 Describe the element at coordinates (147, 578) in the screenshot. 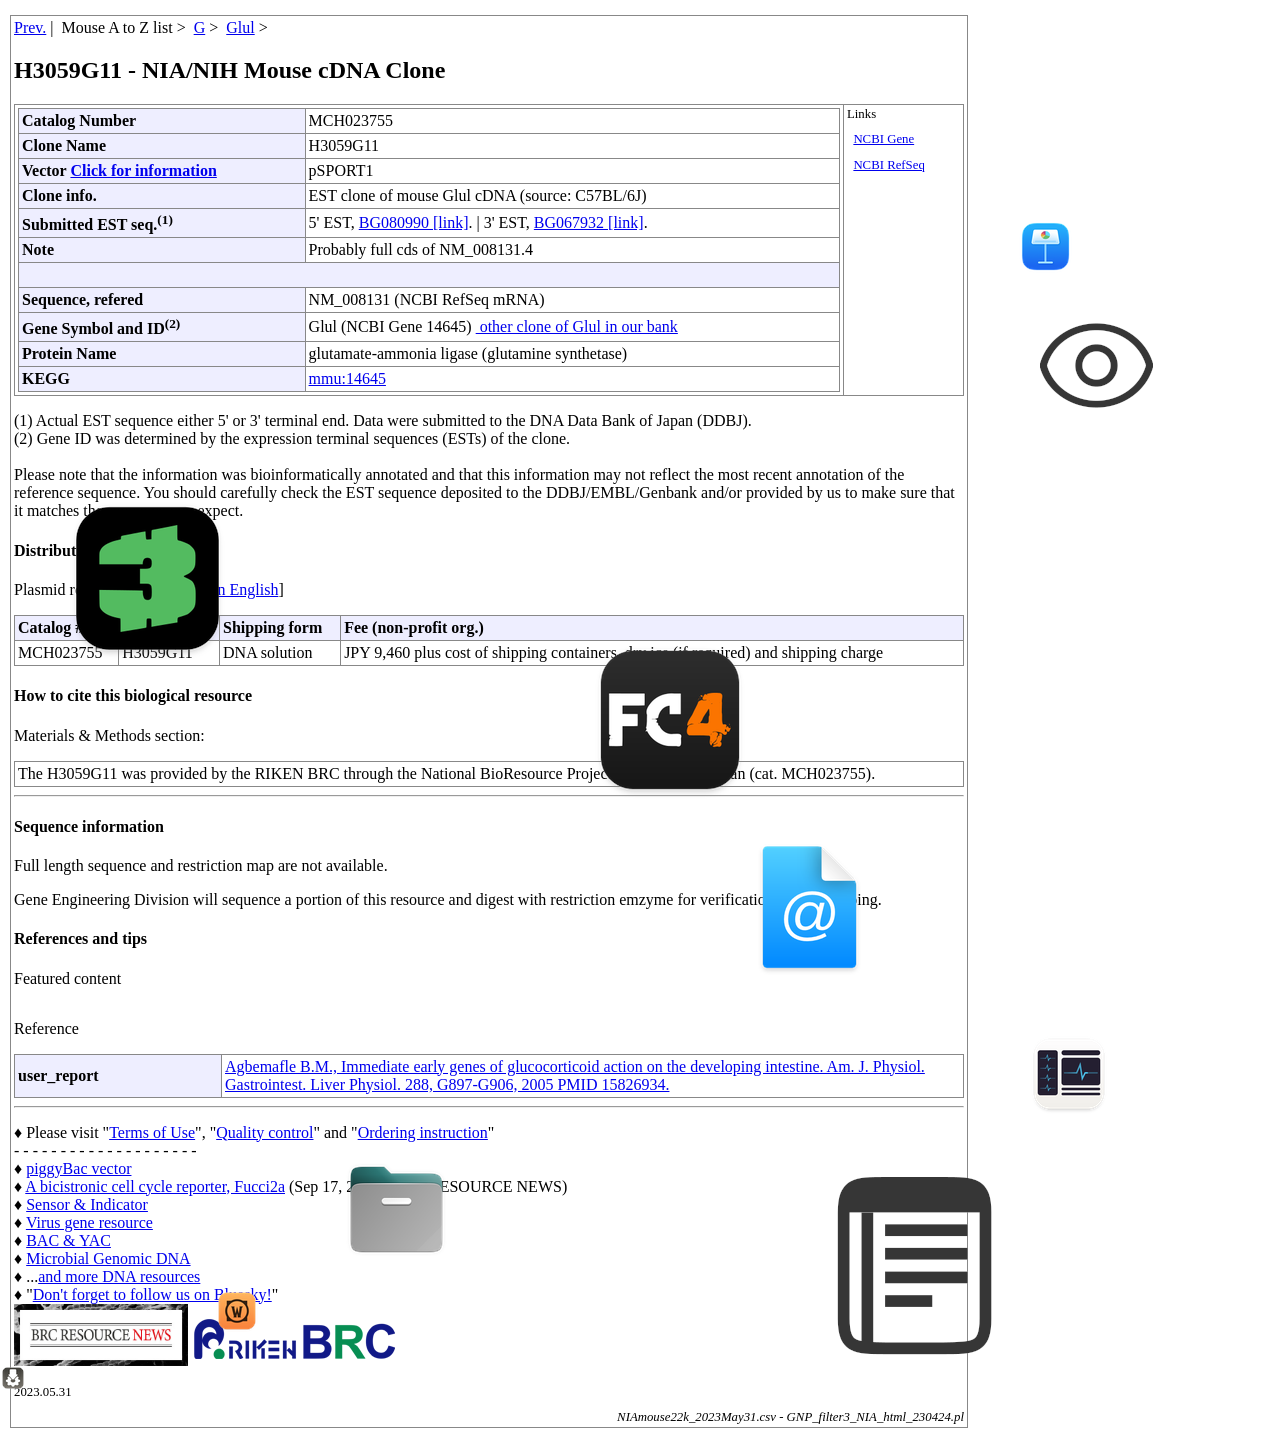

I see `launch payday 3 game` at that location.